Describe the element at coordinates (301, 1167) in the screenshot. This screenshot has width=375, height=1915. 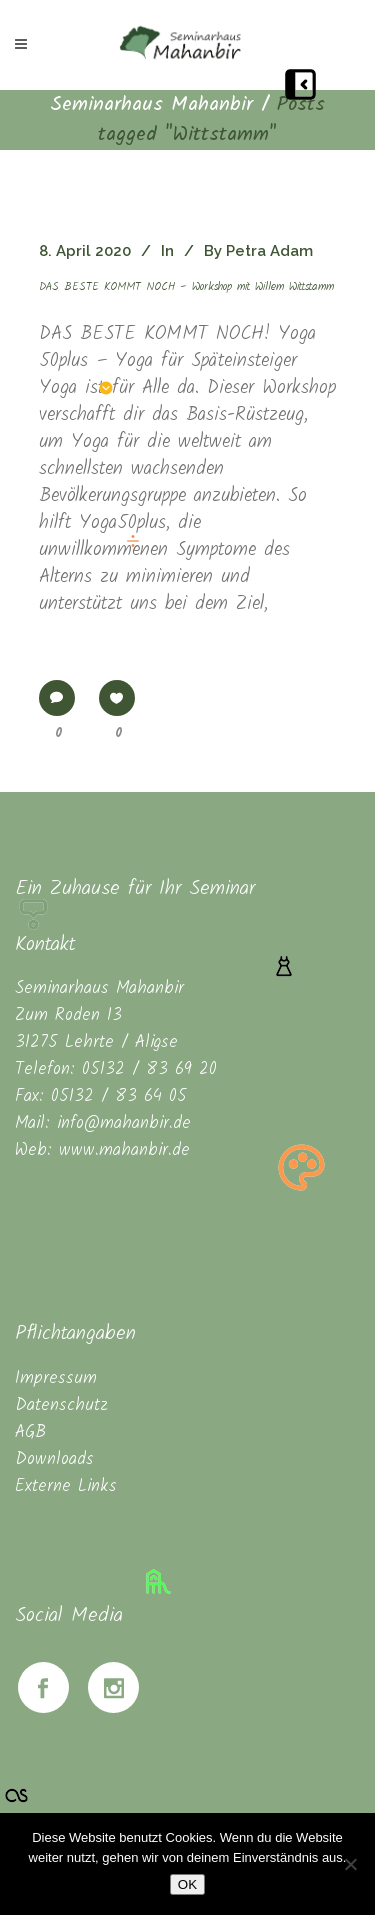
I see `customize theme or color settings` at that location.